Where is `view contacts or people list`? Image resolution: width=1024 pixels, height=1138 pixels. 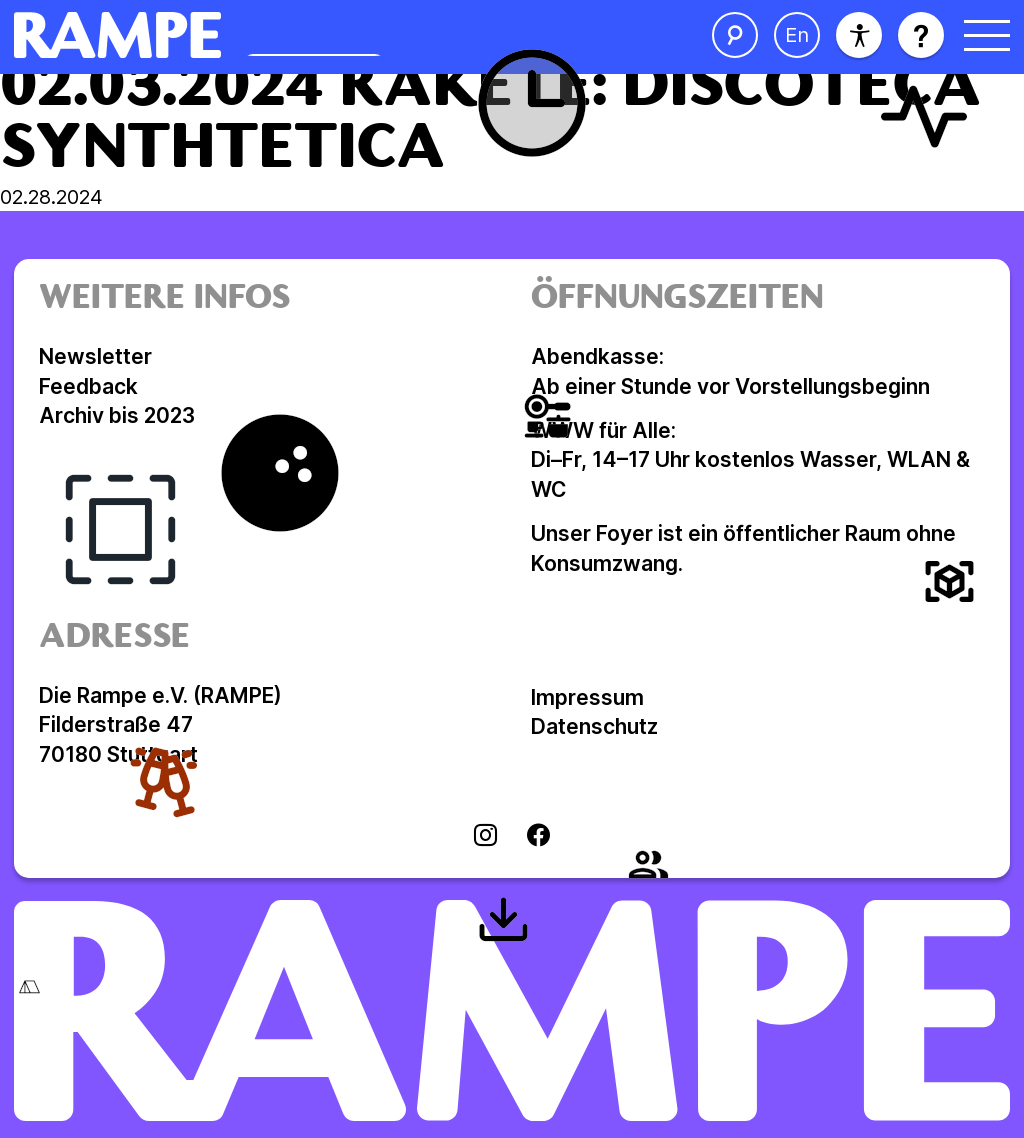 view contacts or people list is located at coordinates (648, 864).